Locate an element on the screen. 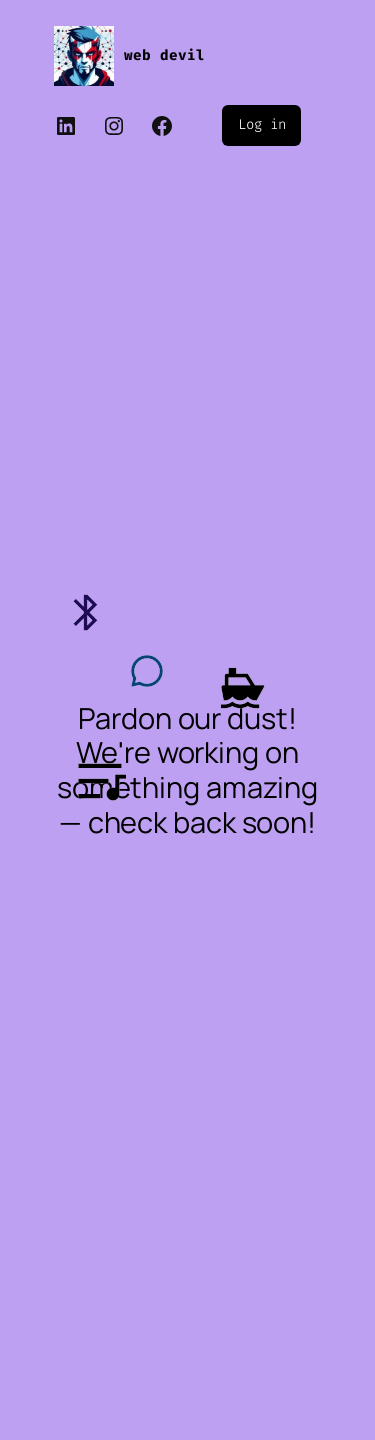  view your playlist is located at coordinates (100, 781).